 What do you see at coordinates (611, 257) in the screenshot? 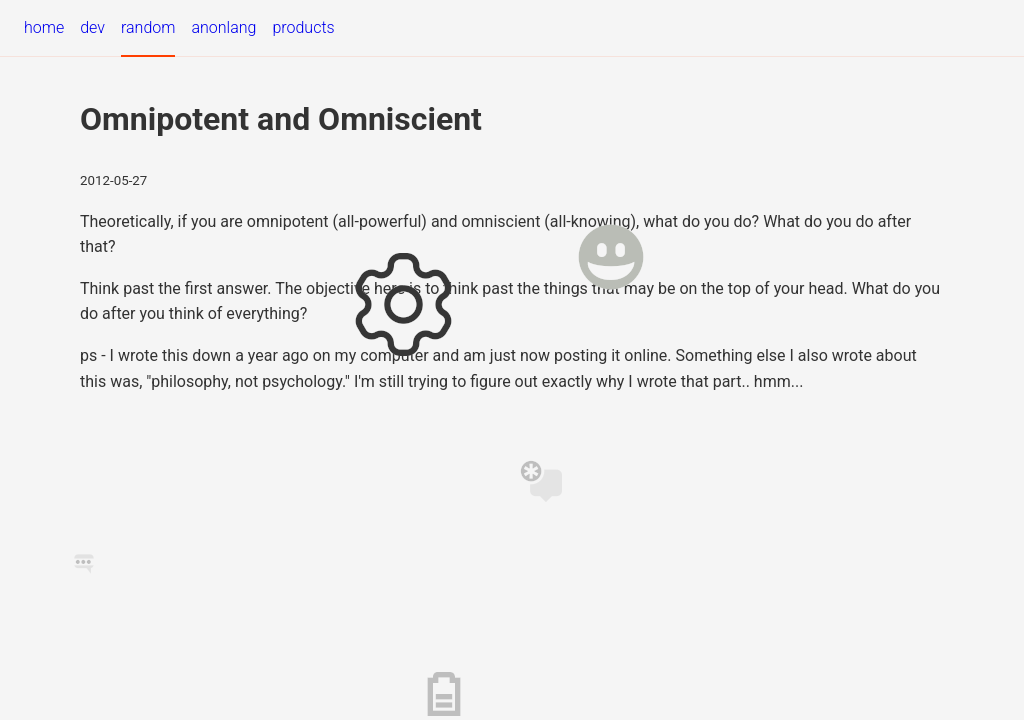
I see `react with a happy emoji` at bounding box center [611, 257].